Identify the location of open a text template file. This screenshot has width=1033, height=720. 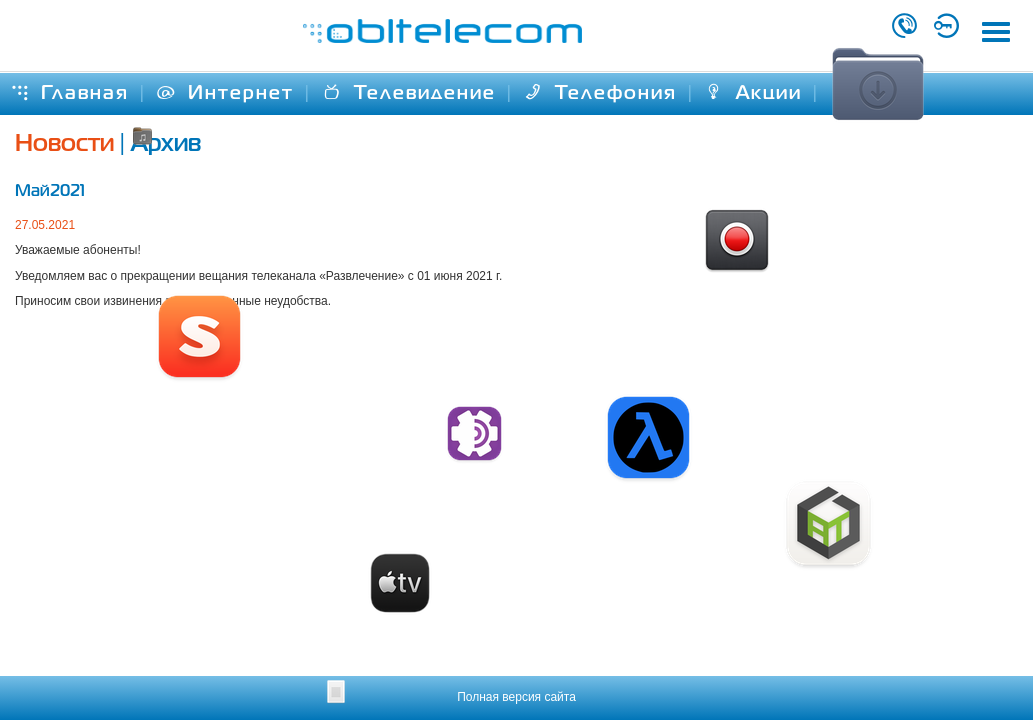
(336, 692).